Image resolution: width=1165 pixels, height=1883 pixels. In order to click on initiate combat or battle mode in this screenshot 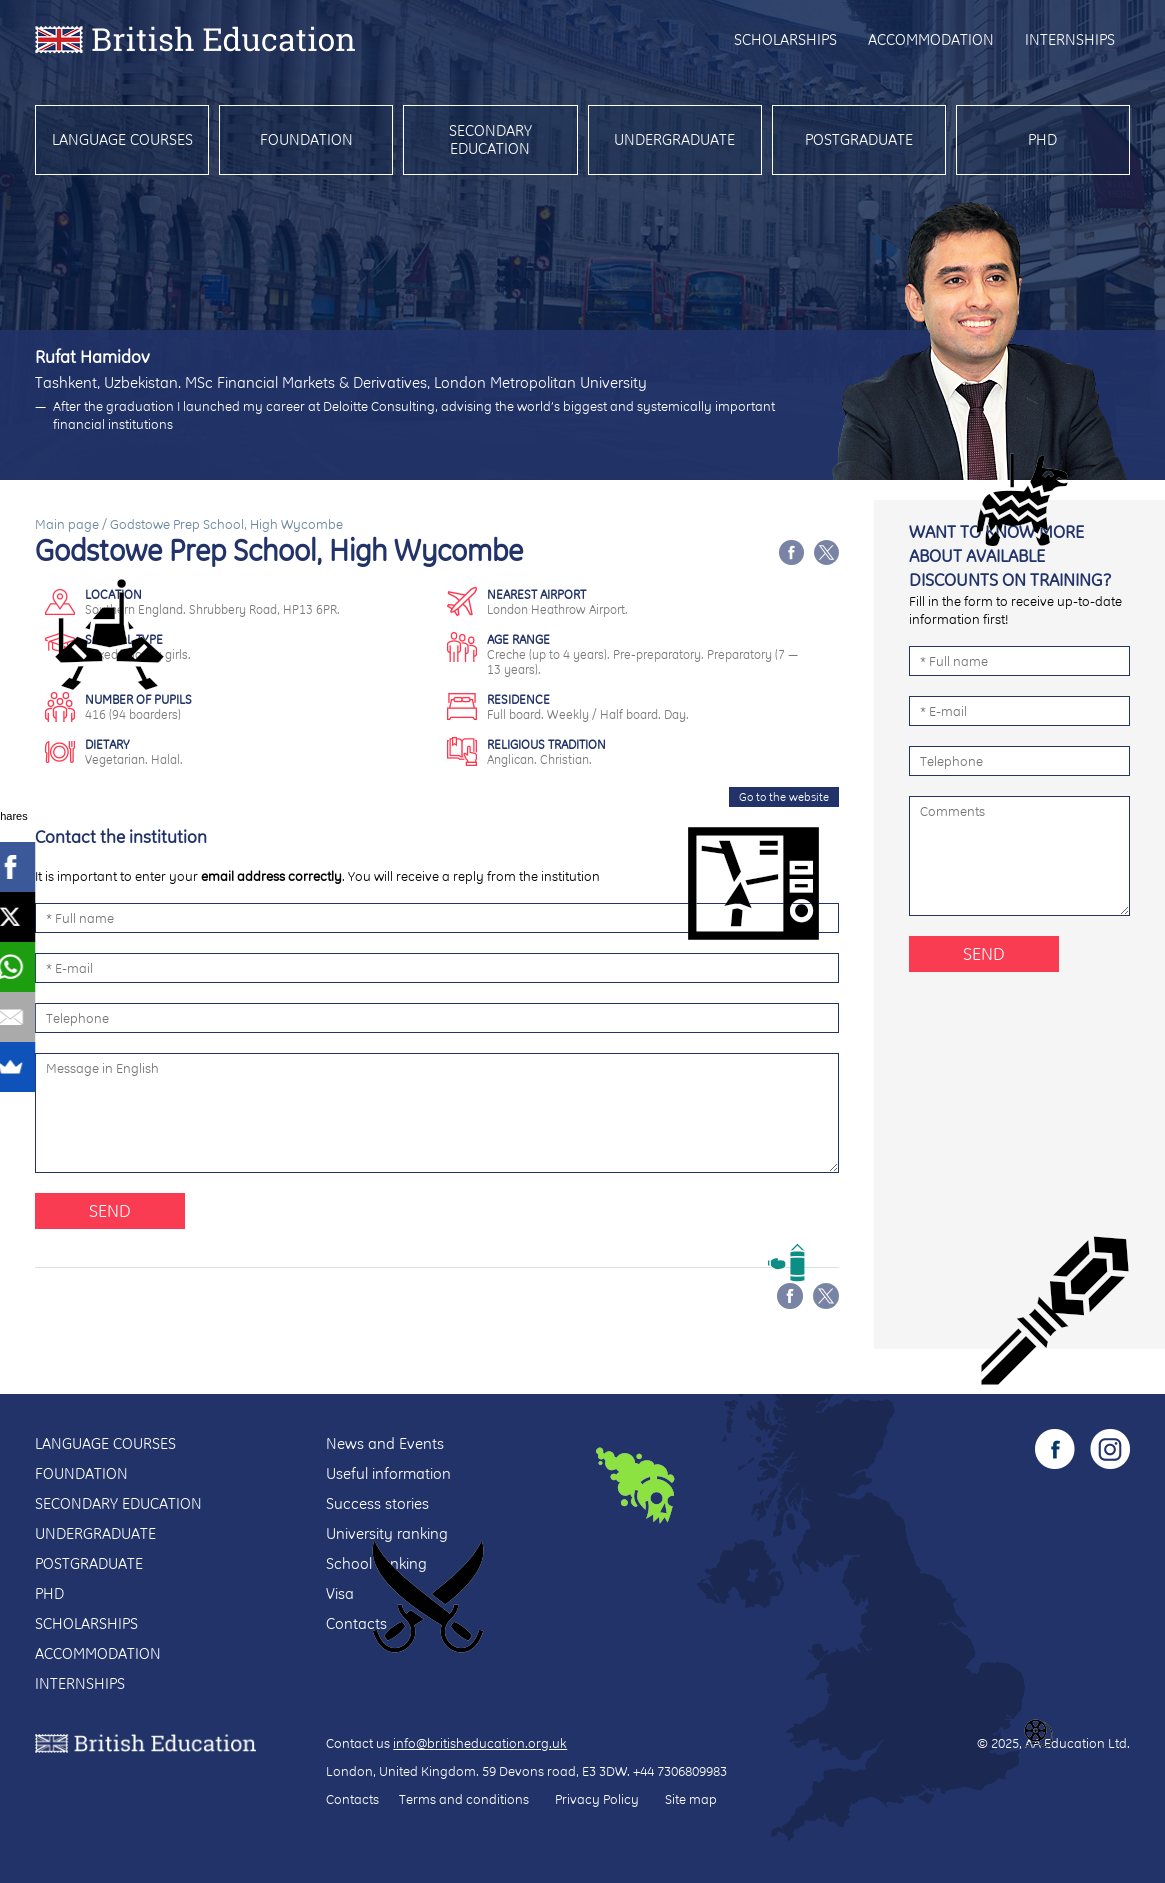, I will do `click(428, 1596)`.